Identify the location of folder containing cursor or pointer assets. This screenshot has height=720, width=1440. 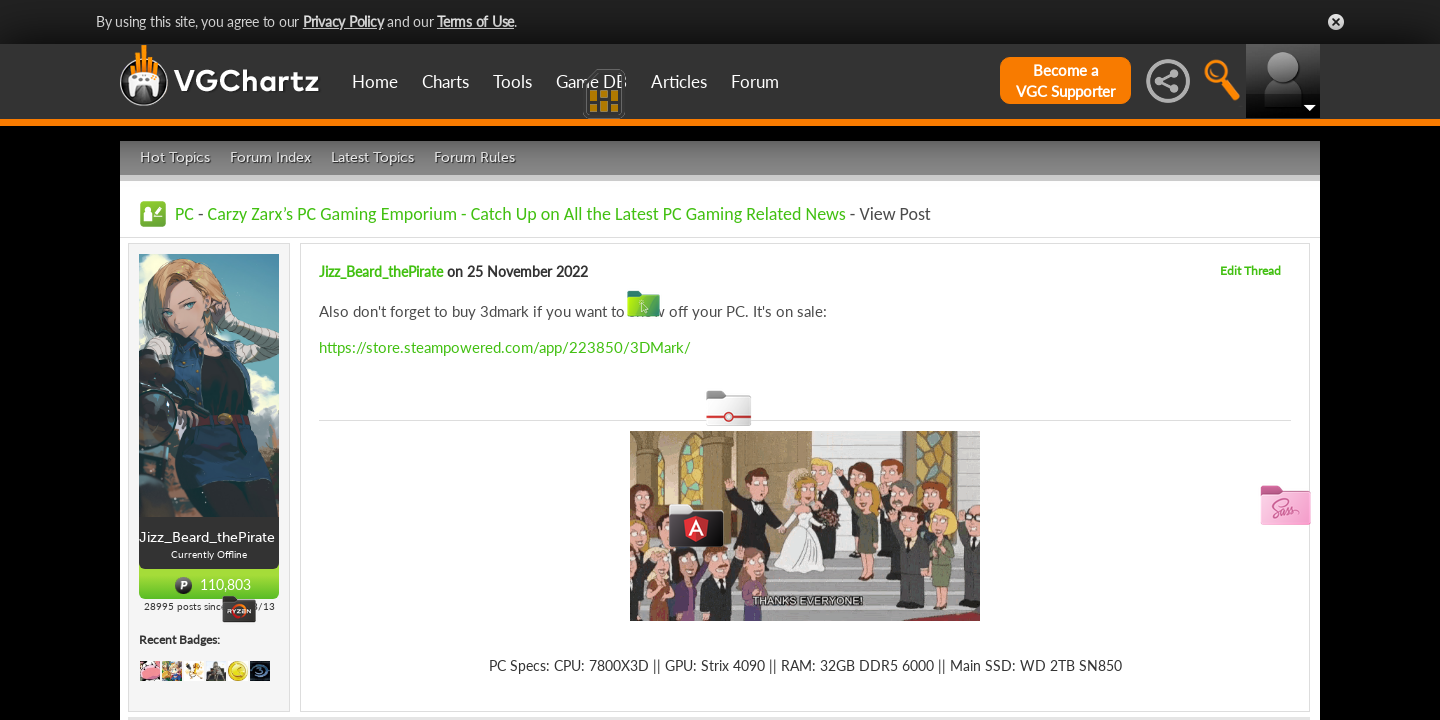
(643, 304).